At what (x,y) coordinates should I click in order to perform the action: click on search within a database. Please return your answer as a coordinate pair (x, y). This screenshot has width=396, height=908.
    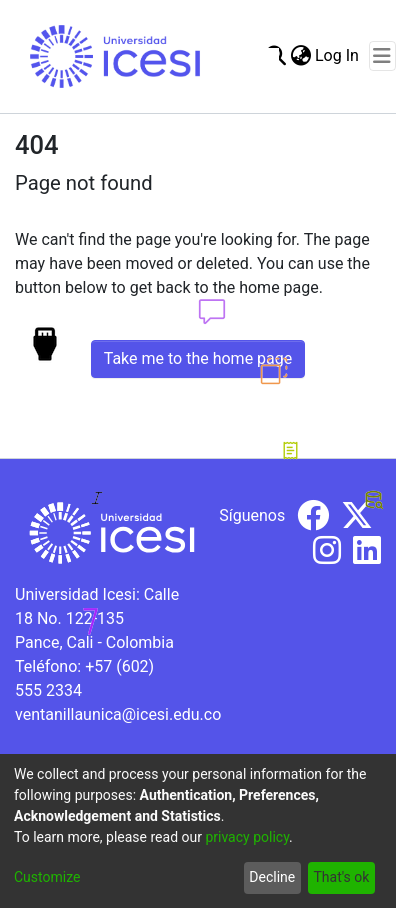
    Looking at the image, I should click on (373, 499).